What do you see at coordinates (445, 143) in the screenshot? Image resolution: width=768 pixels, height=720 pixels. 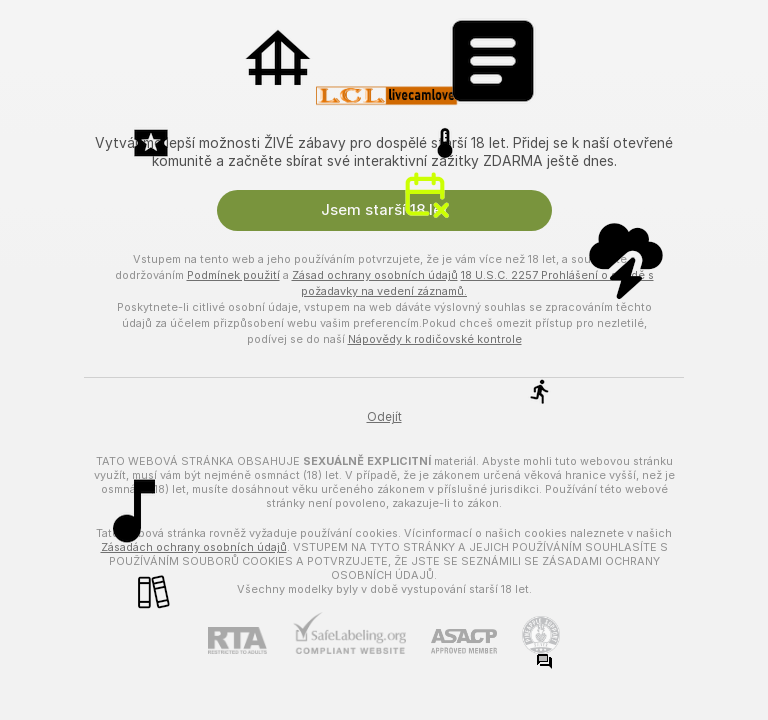 I see `adjust temperature settings` at bounding box center [445, 143].